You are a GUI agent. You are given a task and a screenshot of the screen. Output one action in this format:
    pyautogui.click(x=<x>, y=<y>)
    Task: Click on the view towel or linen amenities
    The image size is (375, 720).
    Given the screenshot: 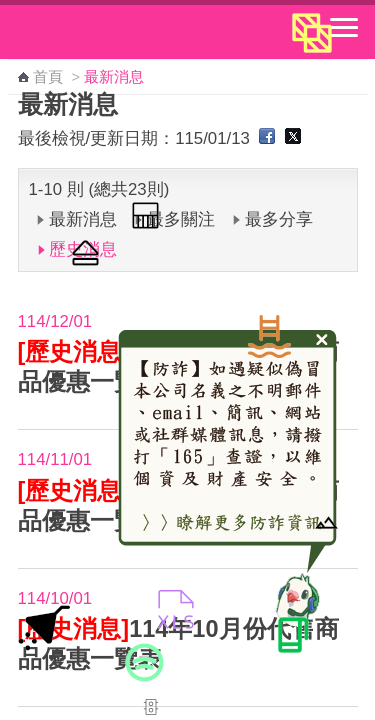 What is the action you would take?
    pyautogui.click(x=292, y=635)
    